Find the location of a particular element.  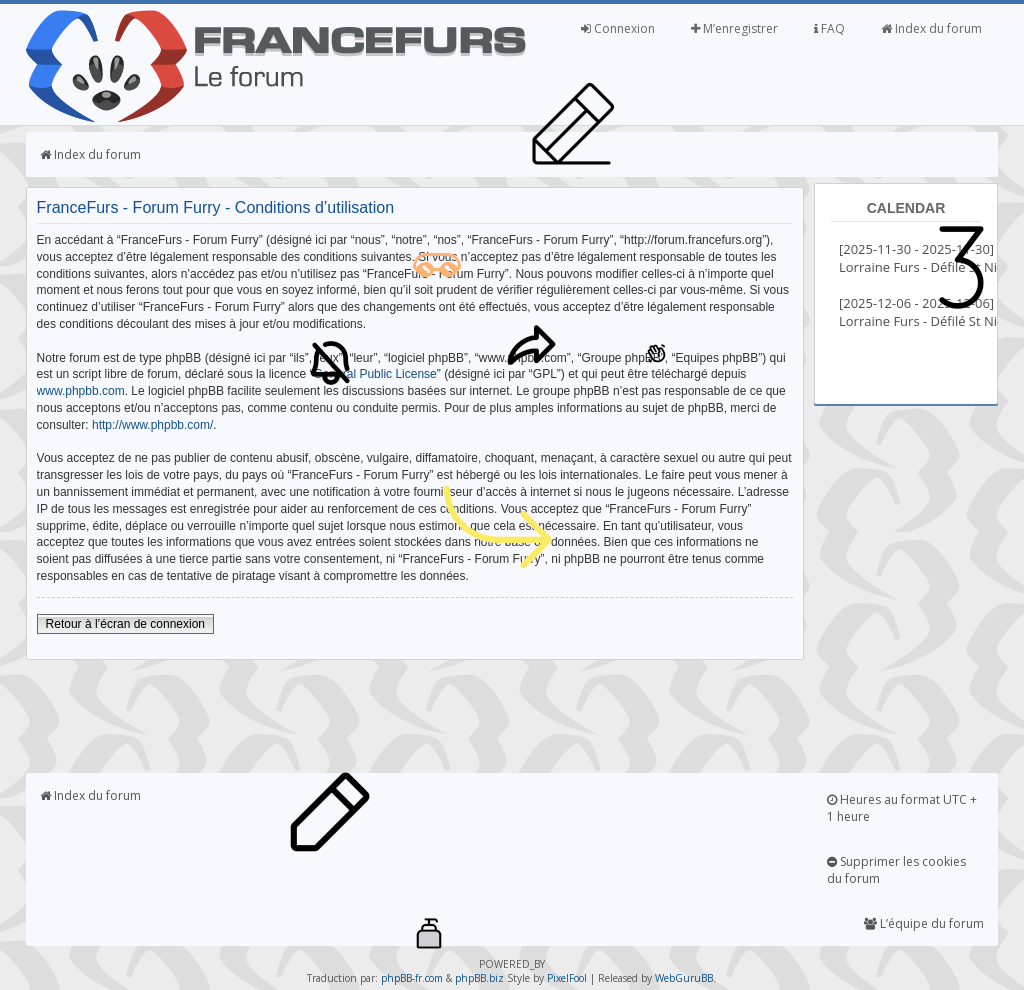

access virtual reality or immersive mode is located at coordinates (437, 265).